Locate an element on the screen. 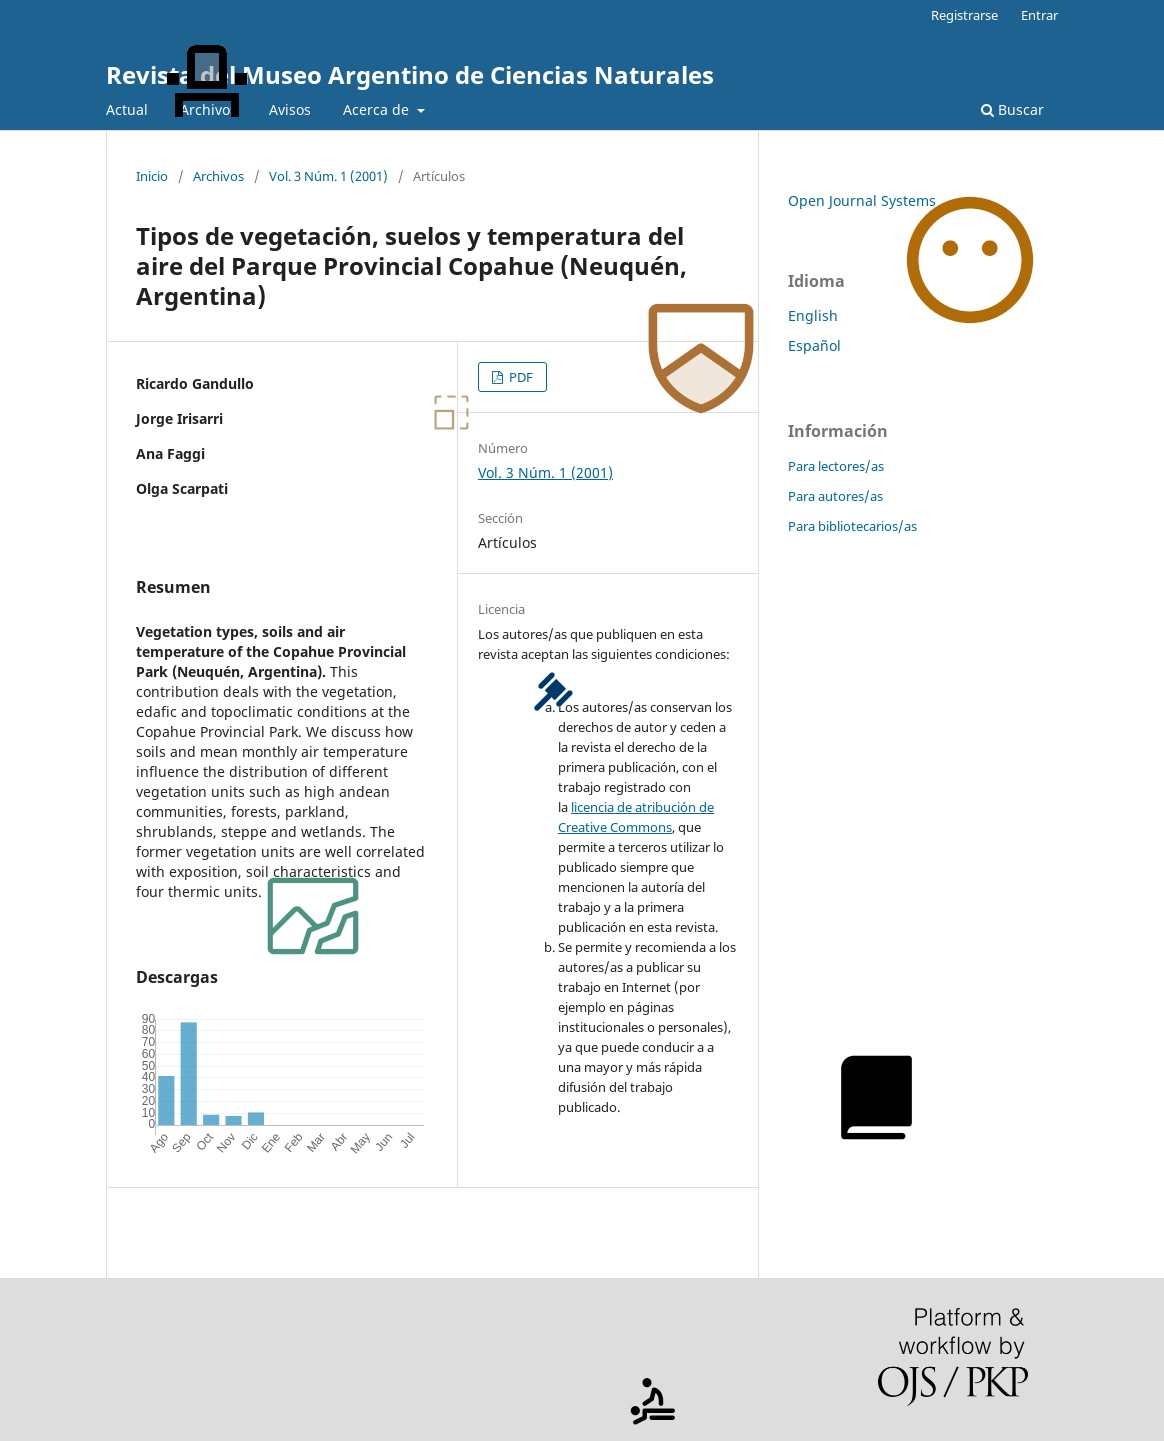 Image resolution: width=1164 pixels, height=1441 pixels. access security or protection settings is located at coordinates (701, 352).